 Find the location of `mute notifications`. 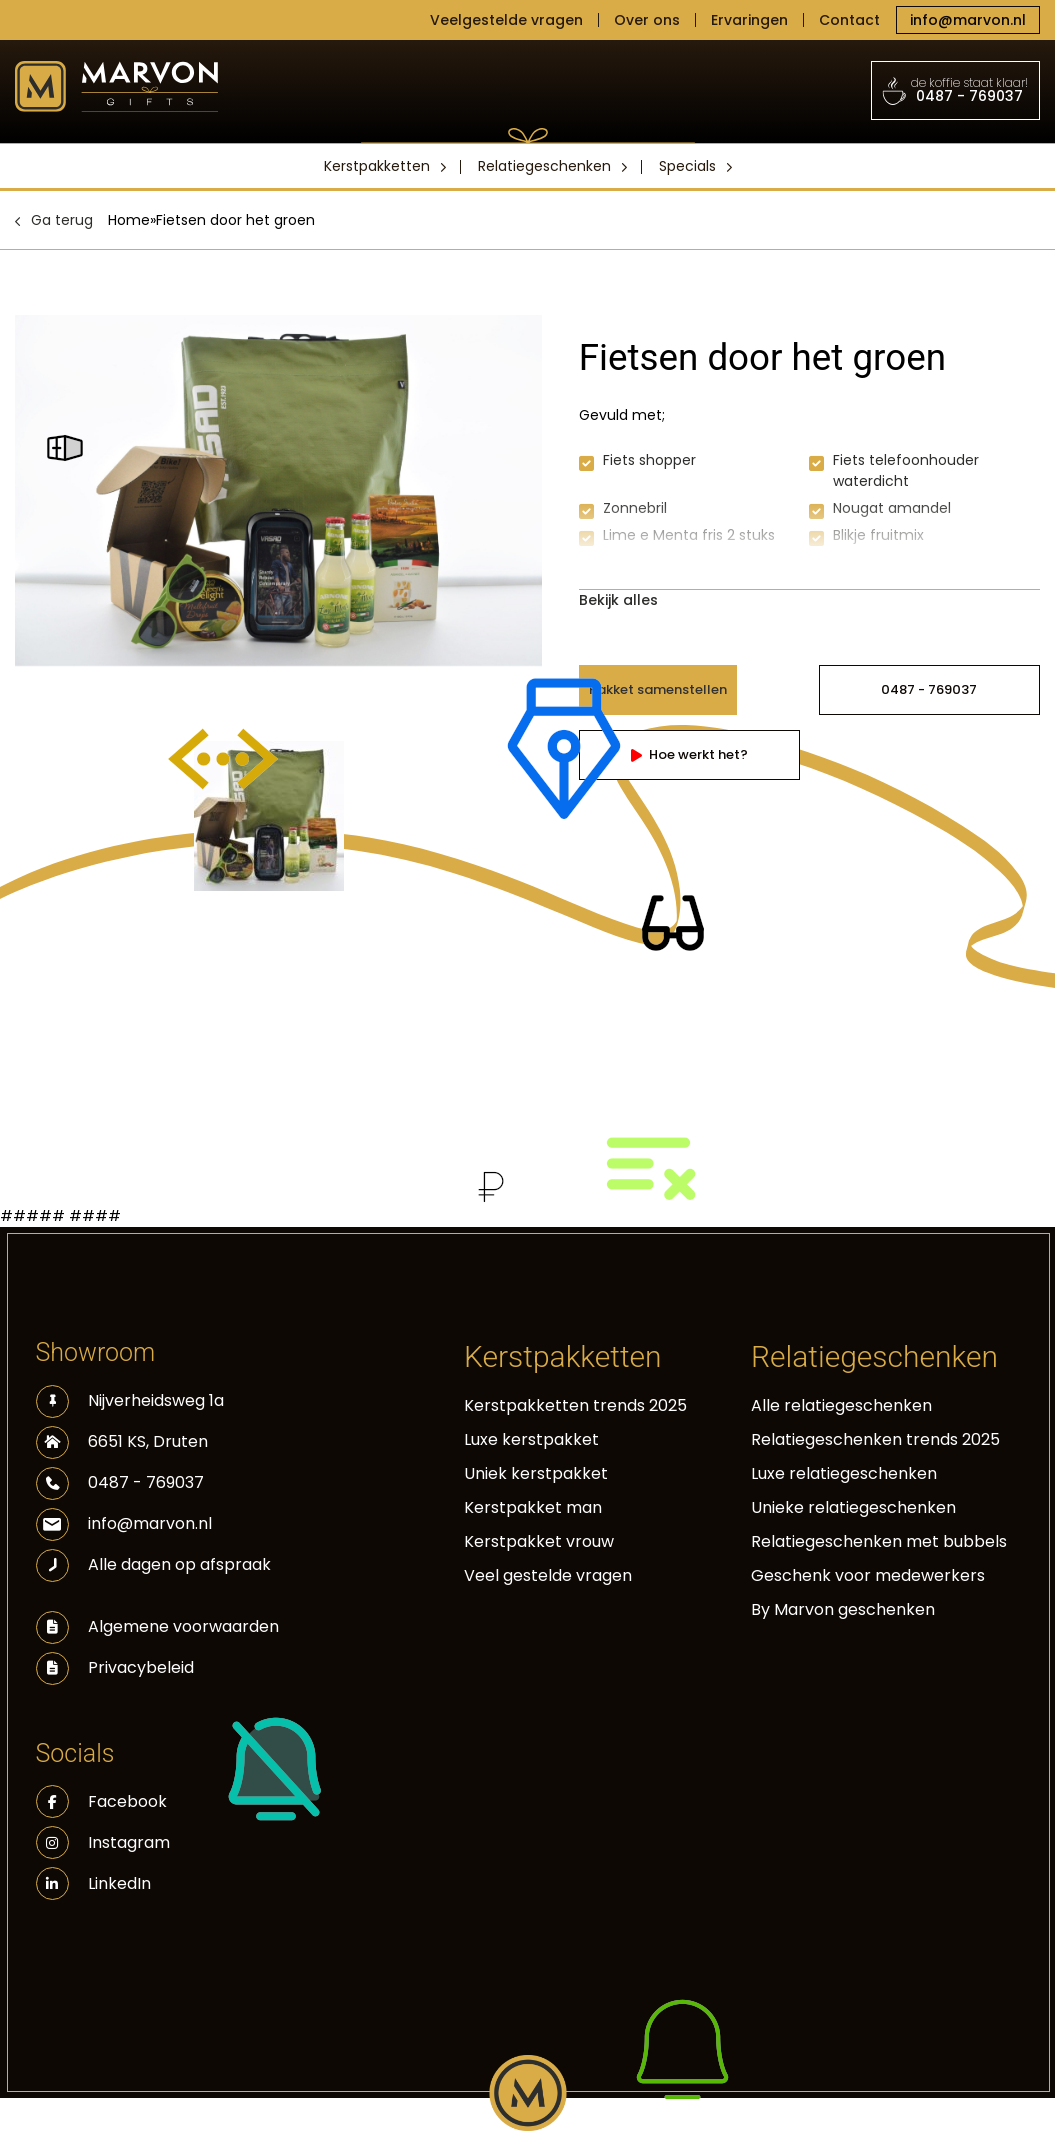

mute notifications is located at coordinates (276, 1769).